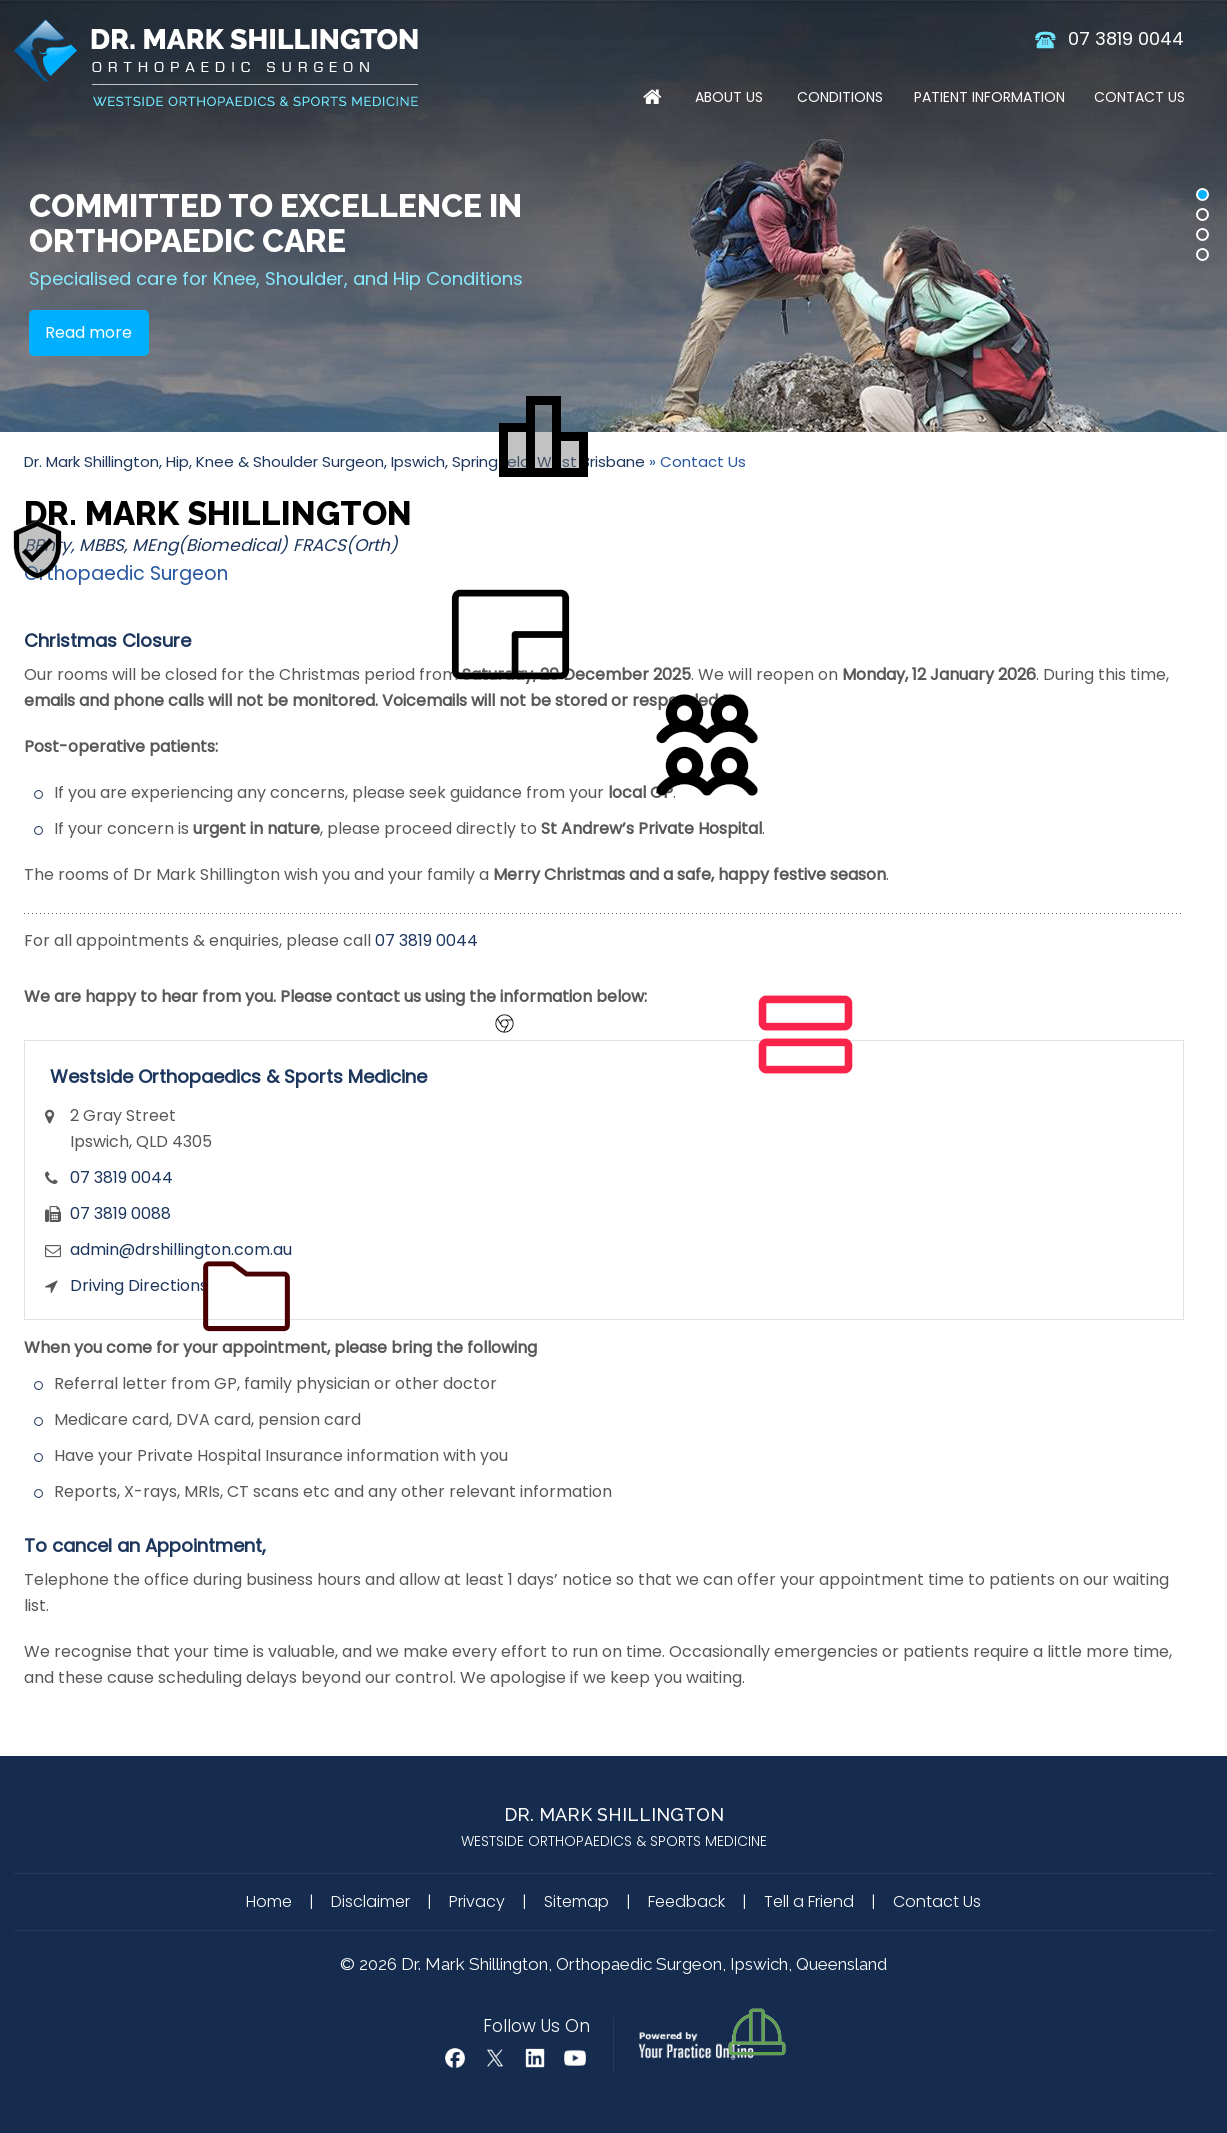 The image size is (1227, 2133). Describe the element at coordinates (757, 2035) in the screenshot. I see `access construction or work site settings` at that location.